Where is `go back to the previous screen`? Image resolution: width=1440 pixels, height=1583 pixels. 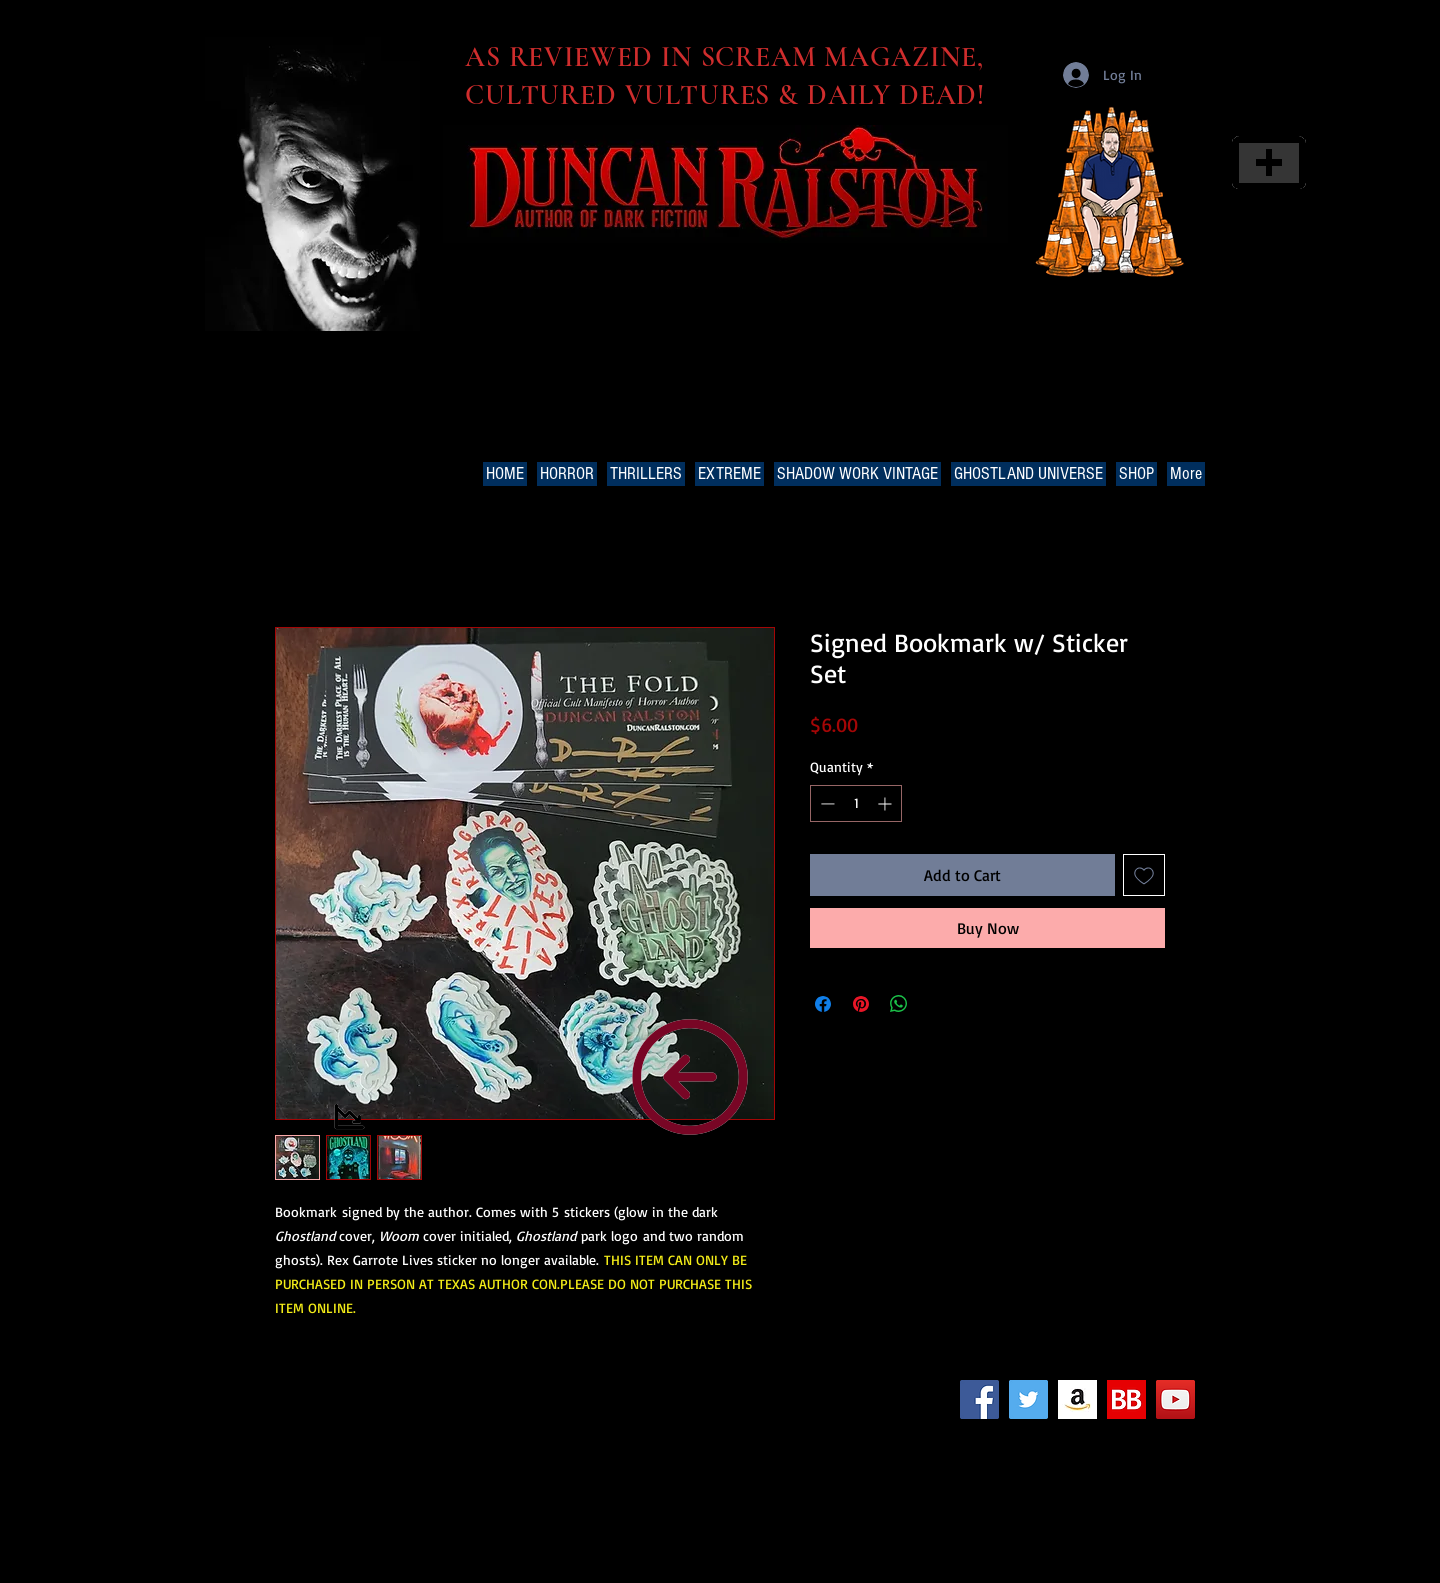 go back to the previous screen is located at coordinates (690, 1077).